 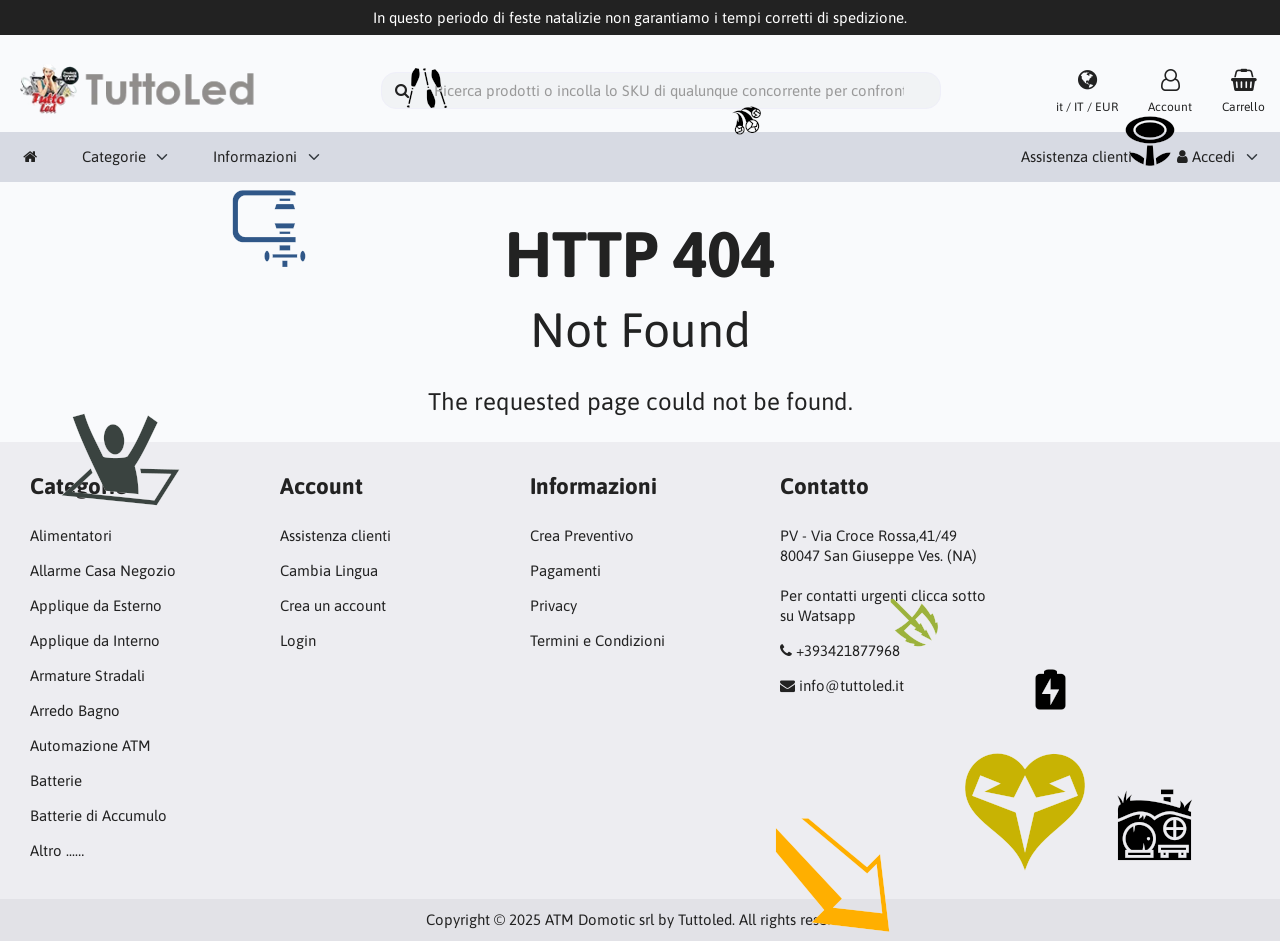 What do you see at coordinates (120, 459) in the screenshot?
I see `access a hidden passage or secret area` at bounding box center [120, 459].